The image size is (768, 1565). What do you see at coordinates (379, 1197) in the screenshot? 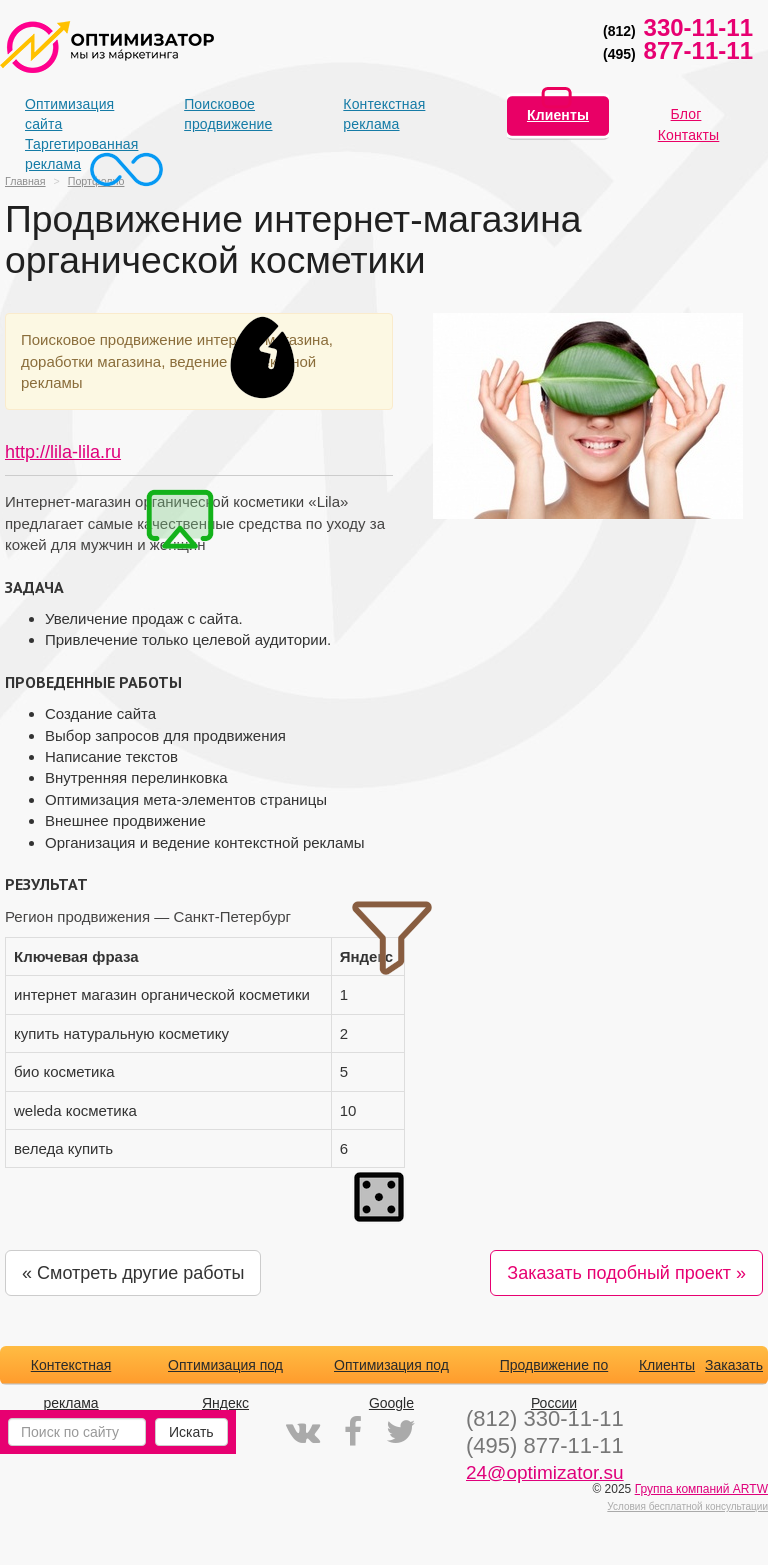
I see `access casino or gambling games` at bounding box center [379, 1197].